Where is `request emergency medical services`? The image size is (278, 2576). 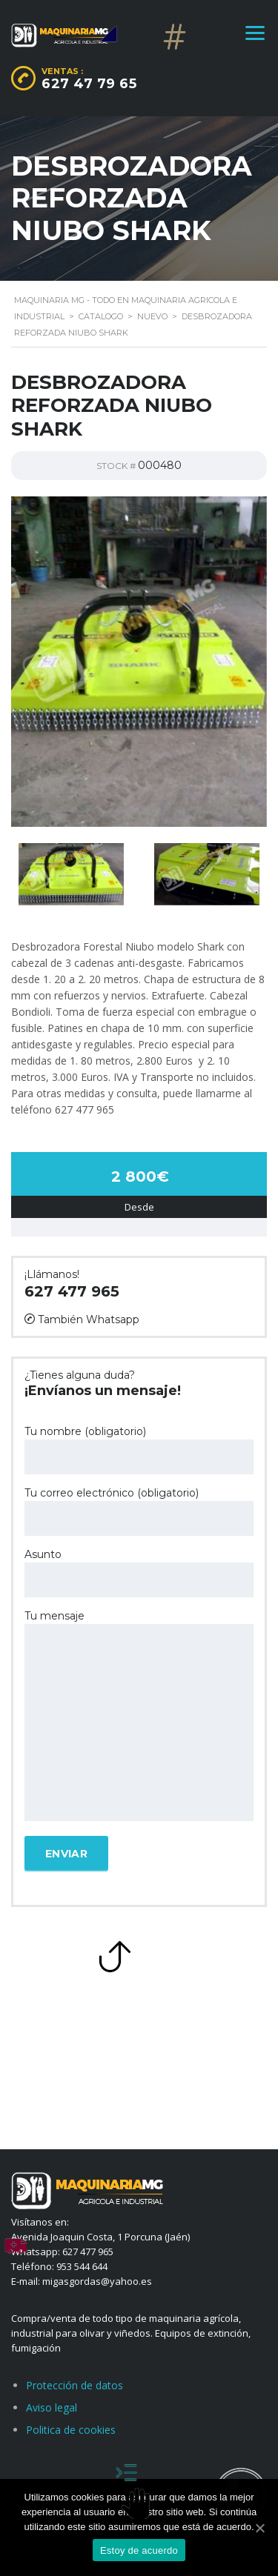 request emergency medical services is located at coordinates (15, 2245).